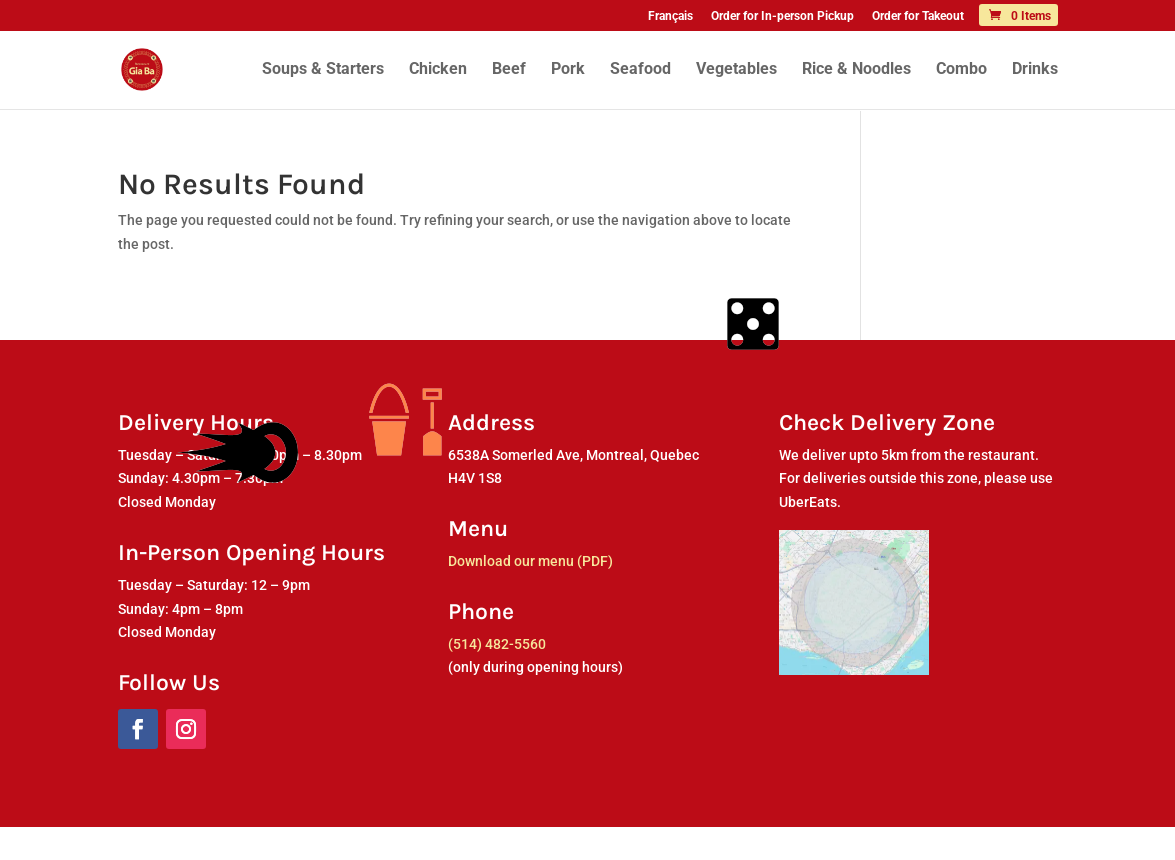 The image size is (1175, 860). I want to click on fire weapon or use special attack, so click(237, 452).